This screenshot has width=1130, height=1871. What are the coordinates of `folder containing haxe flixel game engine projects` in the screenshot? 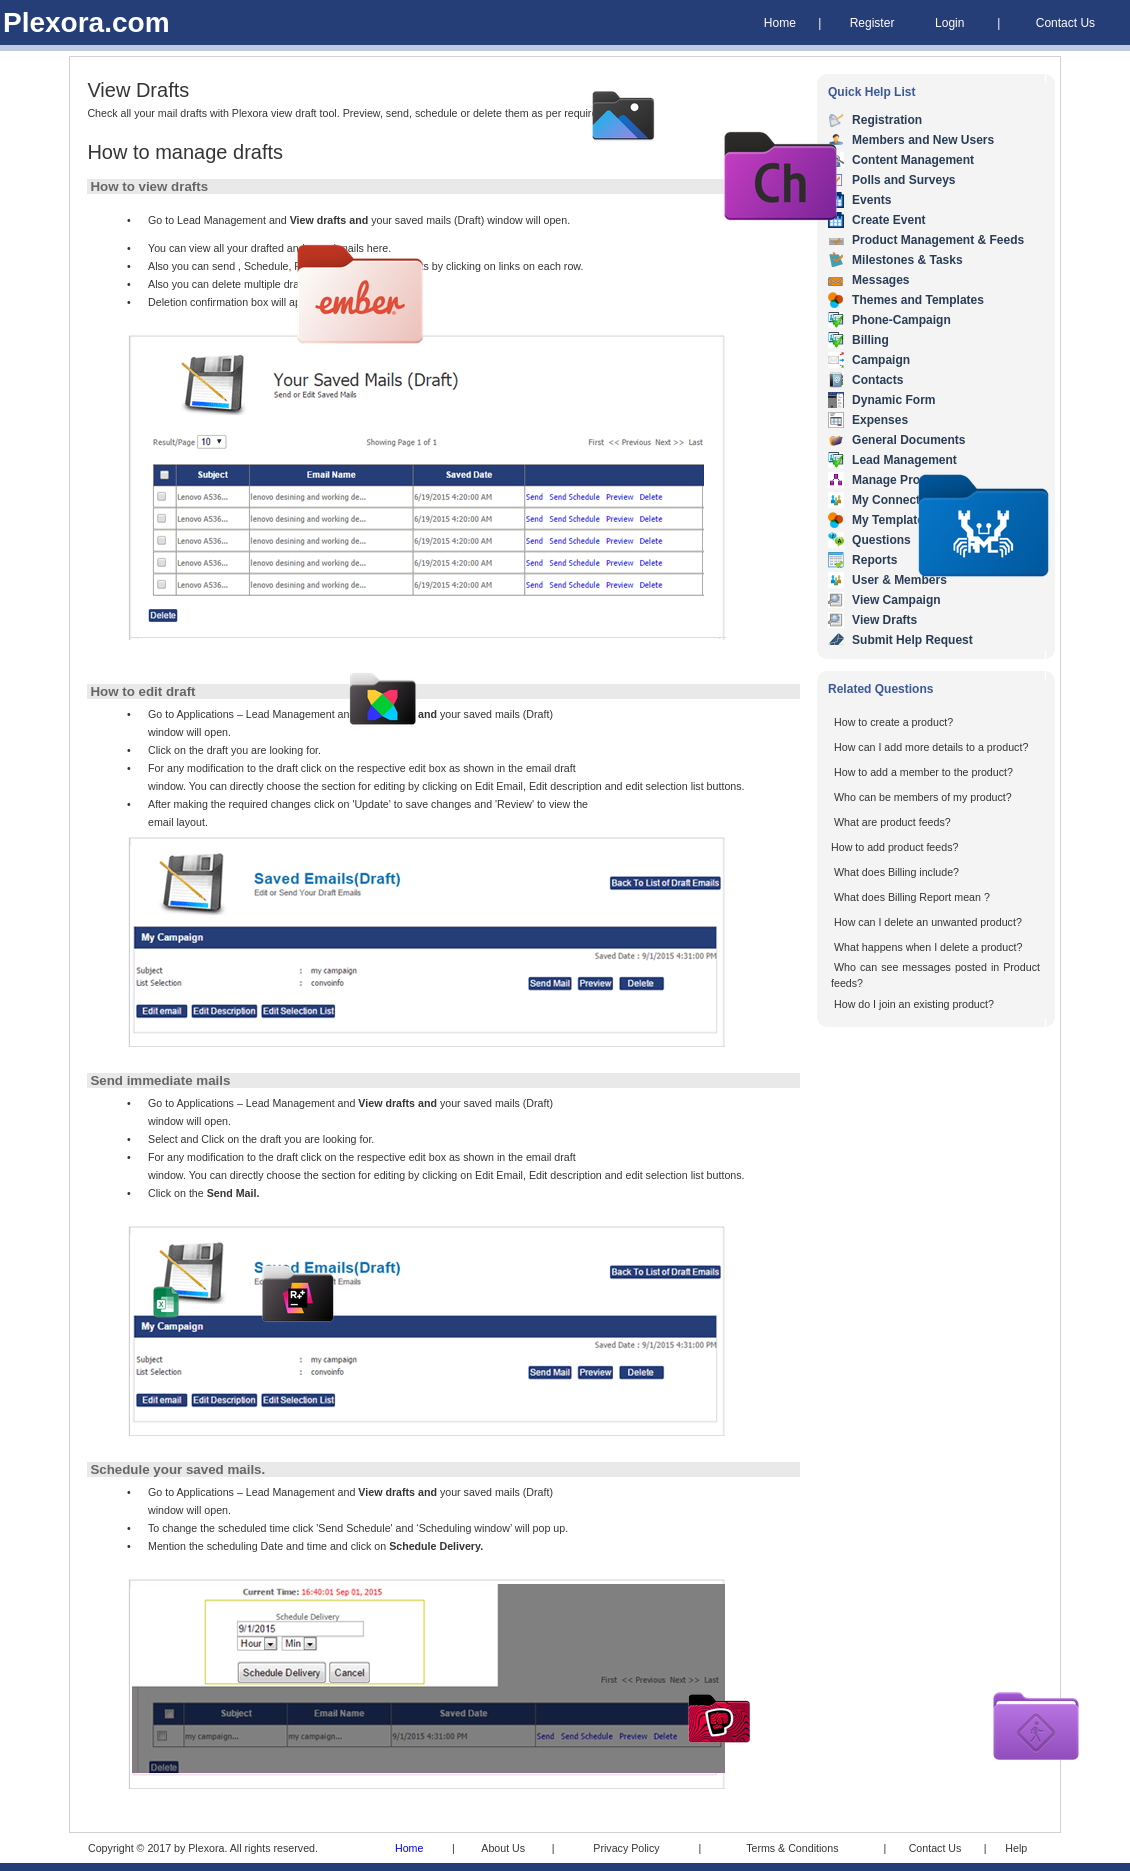 It's located at (382, 700).